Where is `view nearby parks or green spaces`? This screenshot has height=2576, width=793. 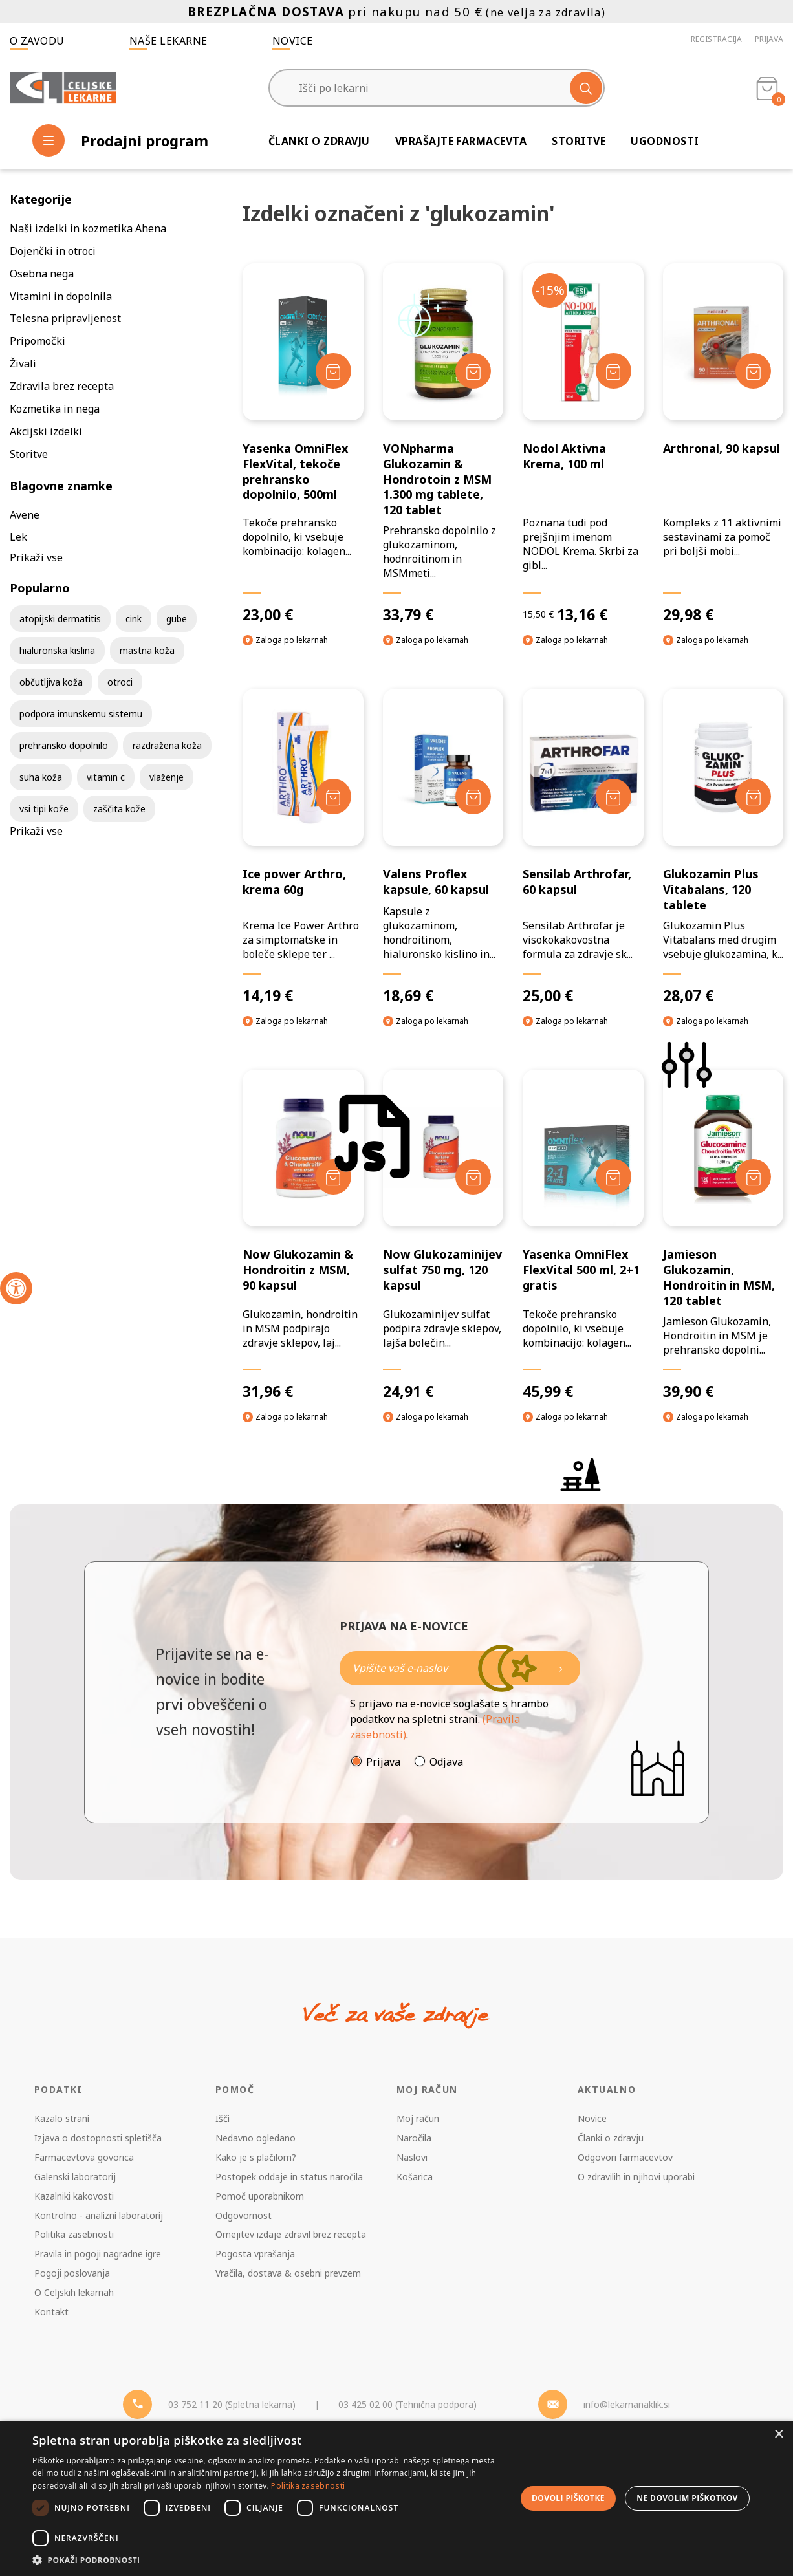
view nearby parks or green spaces is located at coordinates (580, 1477).